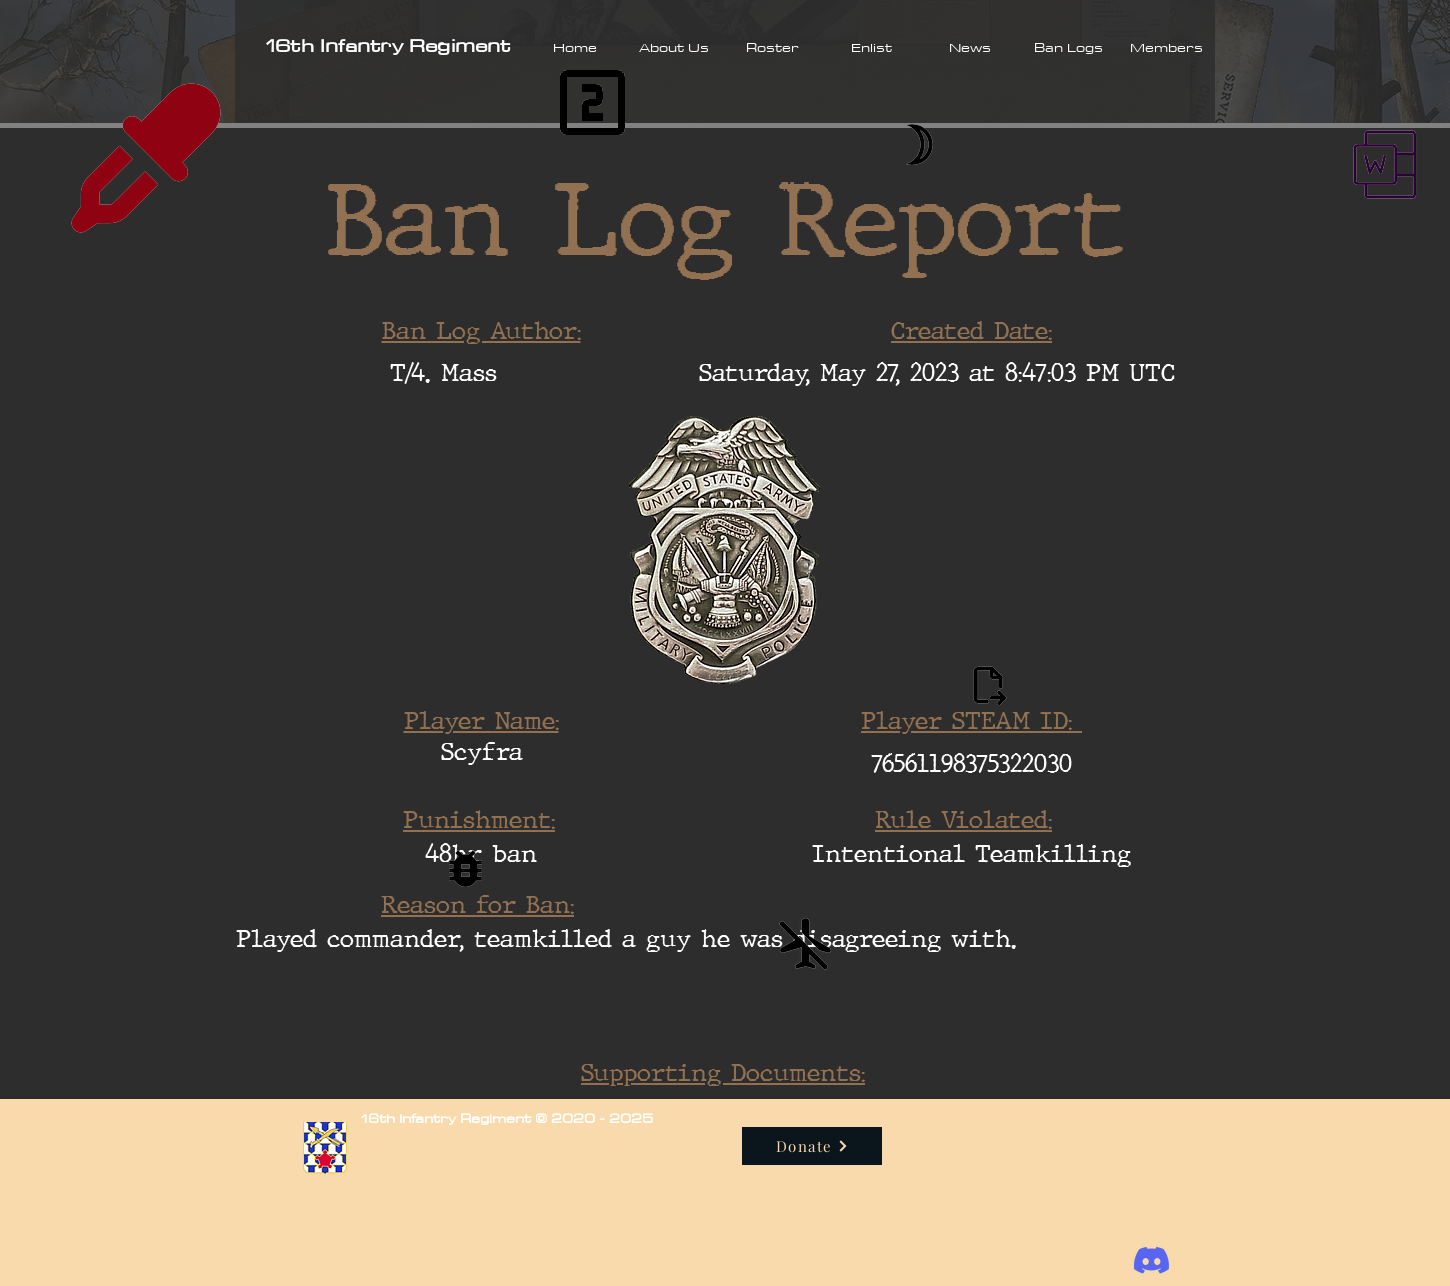  What do you see at coordinates (918, 144) in the screenshot?
I see `toggle dark mode or night theme` at bounding box center [918, 144].